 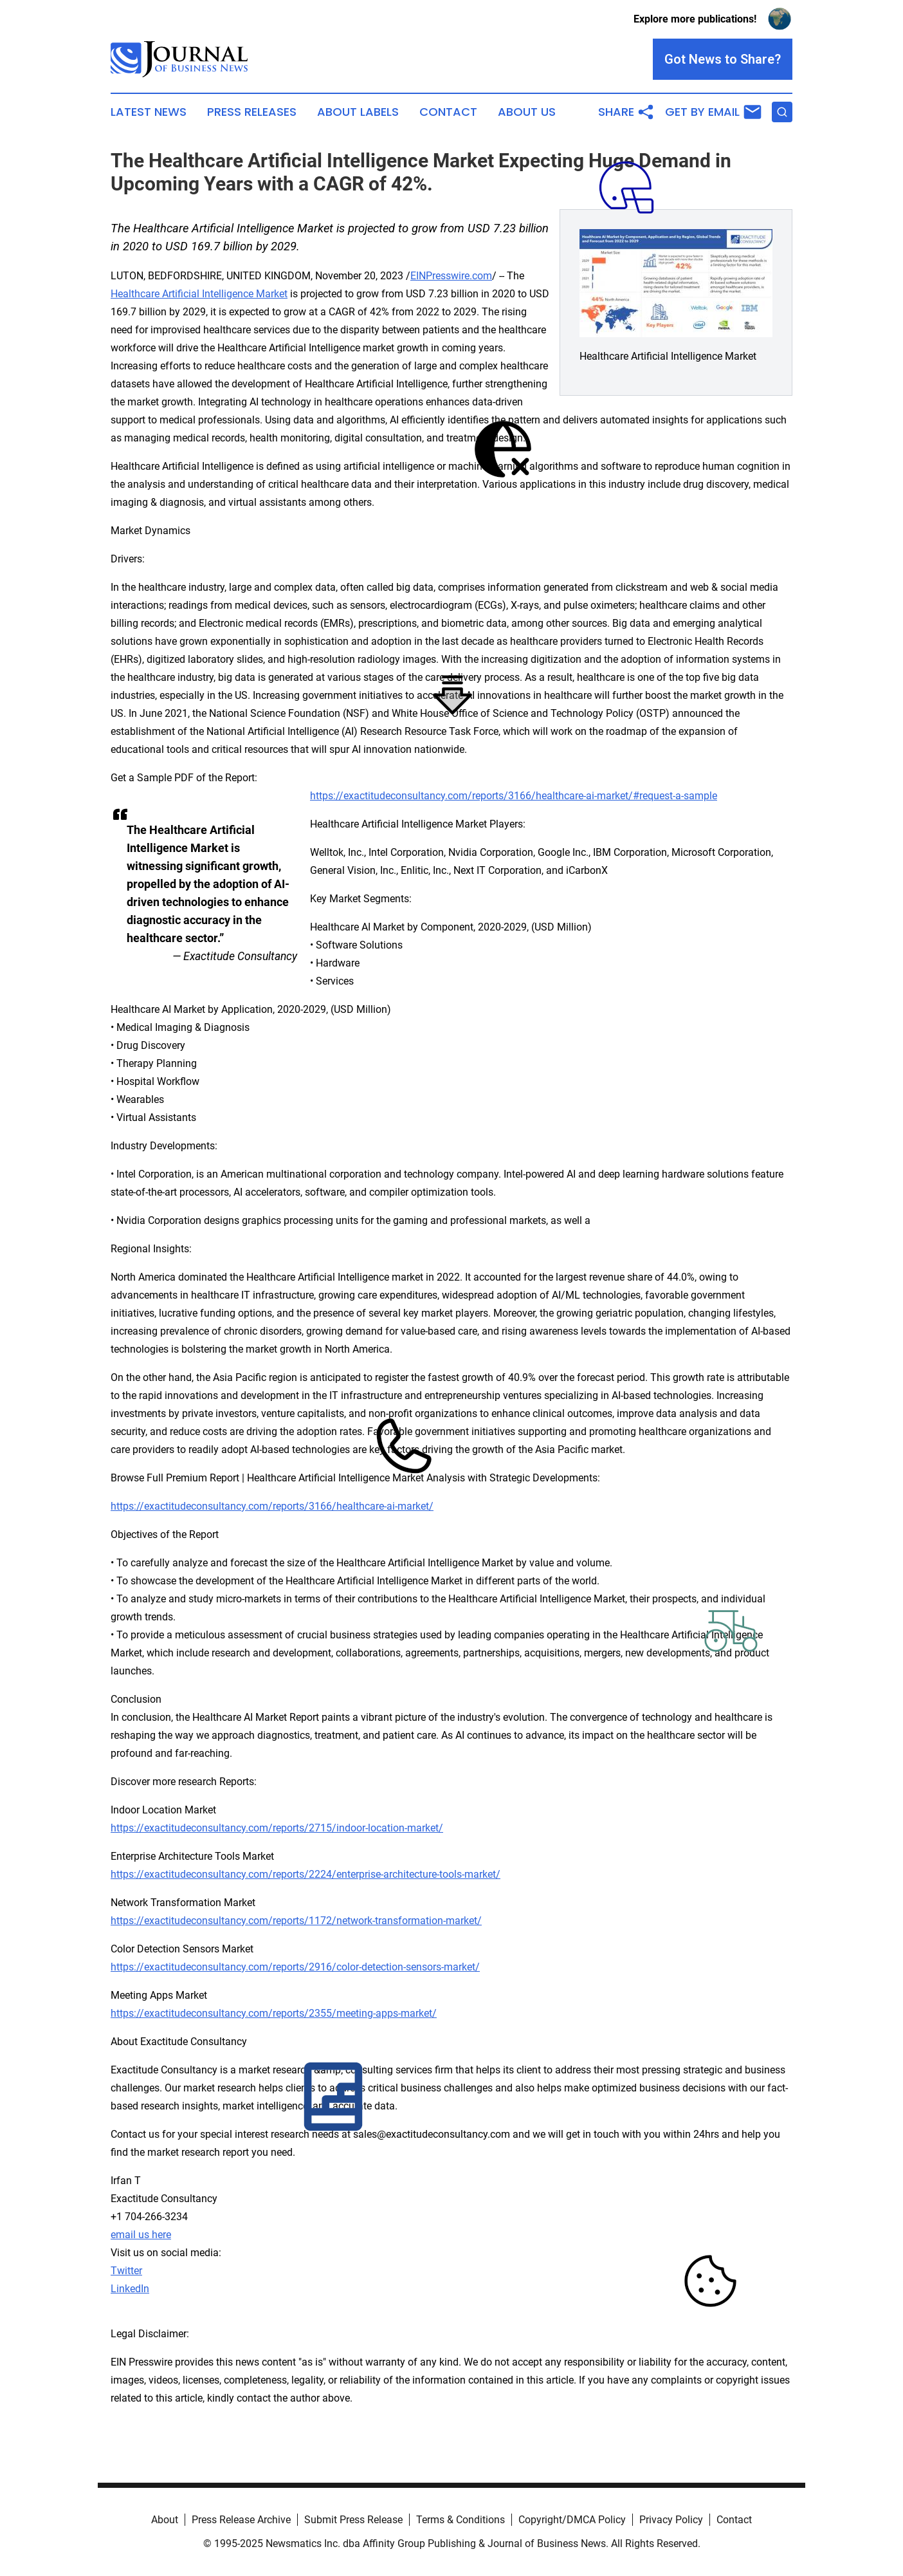 I want to click on make a phone call, so click(x=403, y=1447).